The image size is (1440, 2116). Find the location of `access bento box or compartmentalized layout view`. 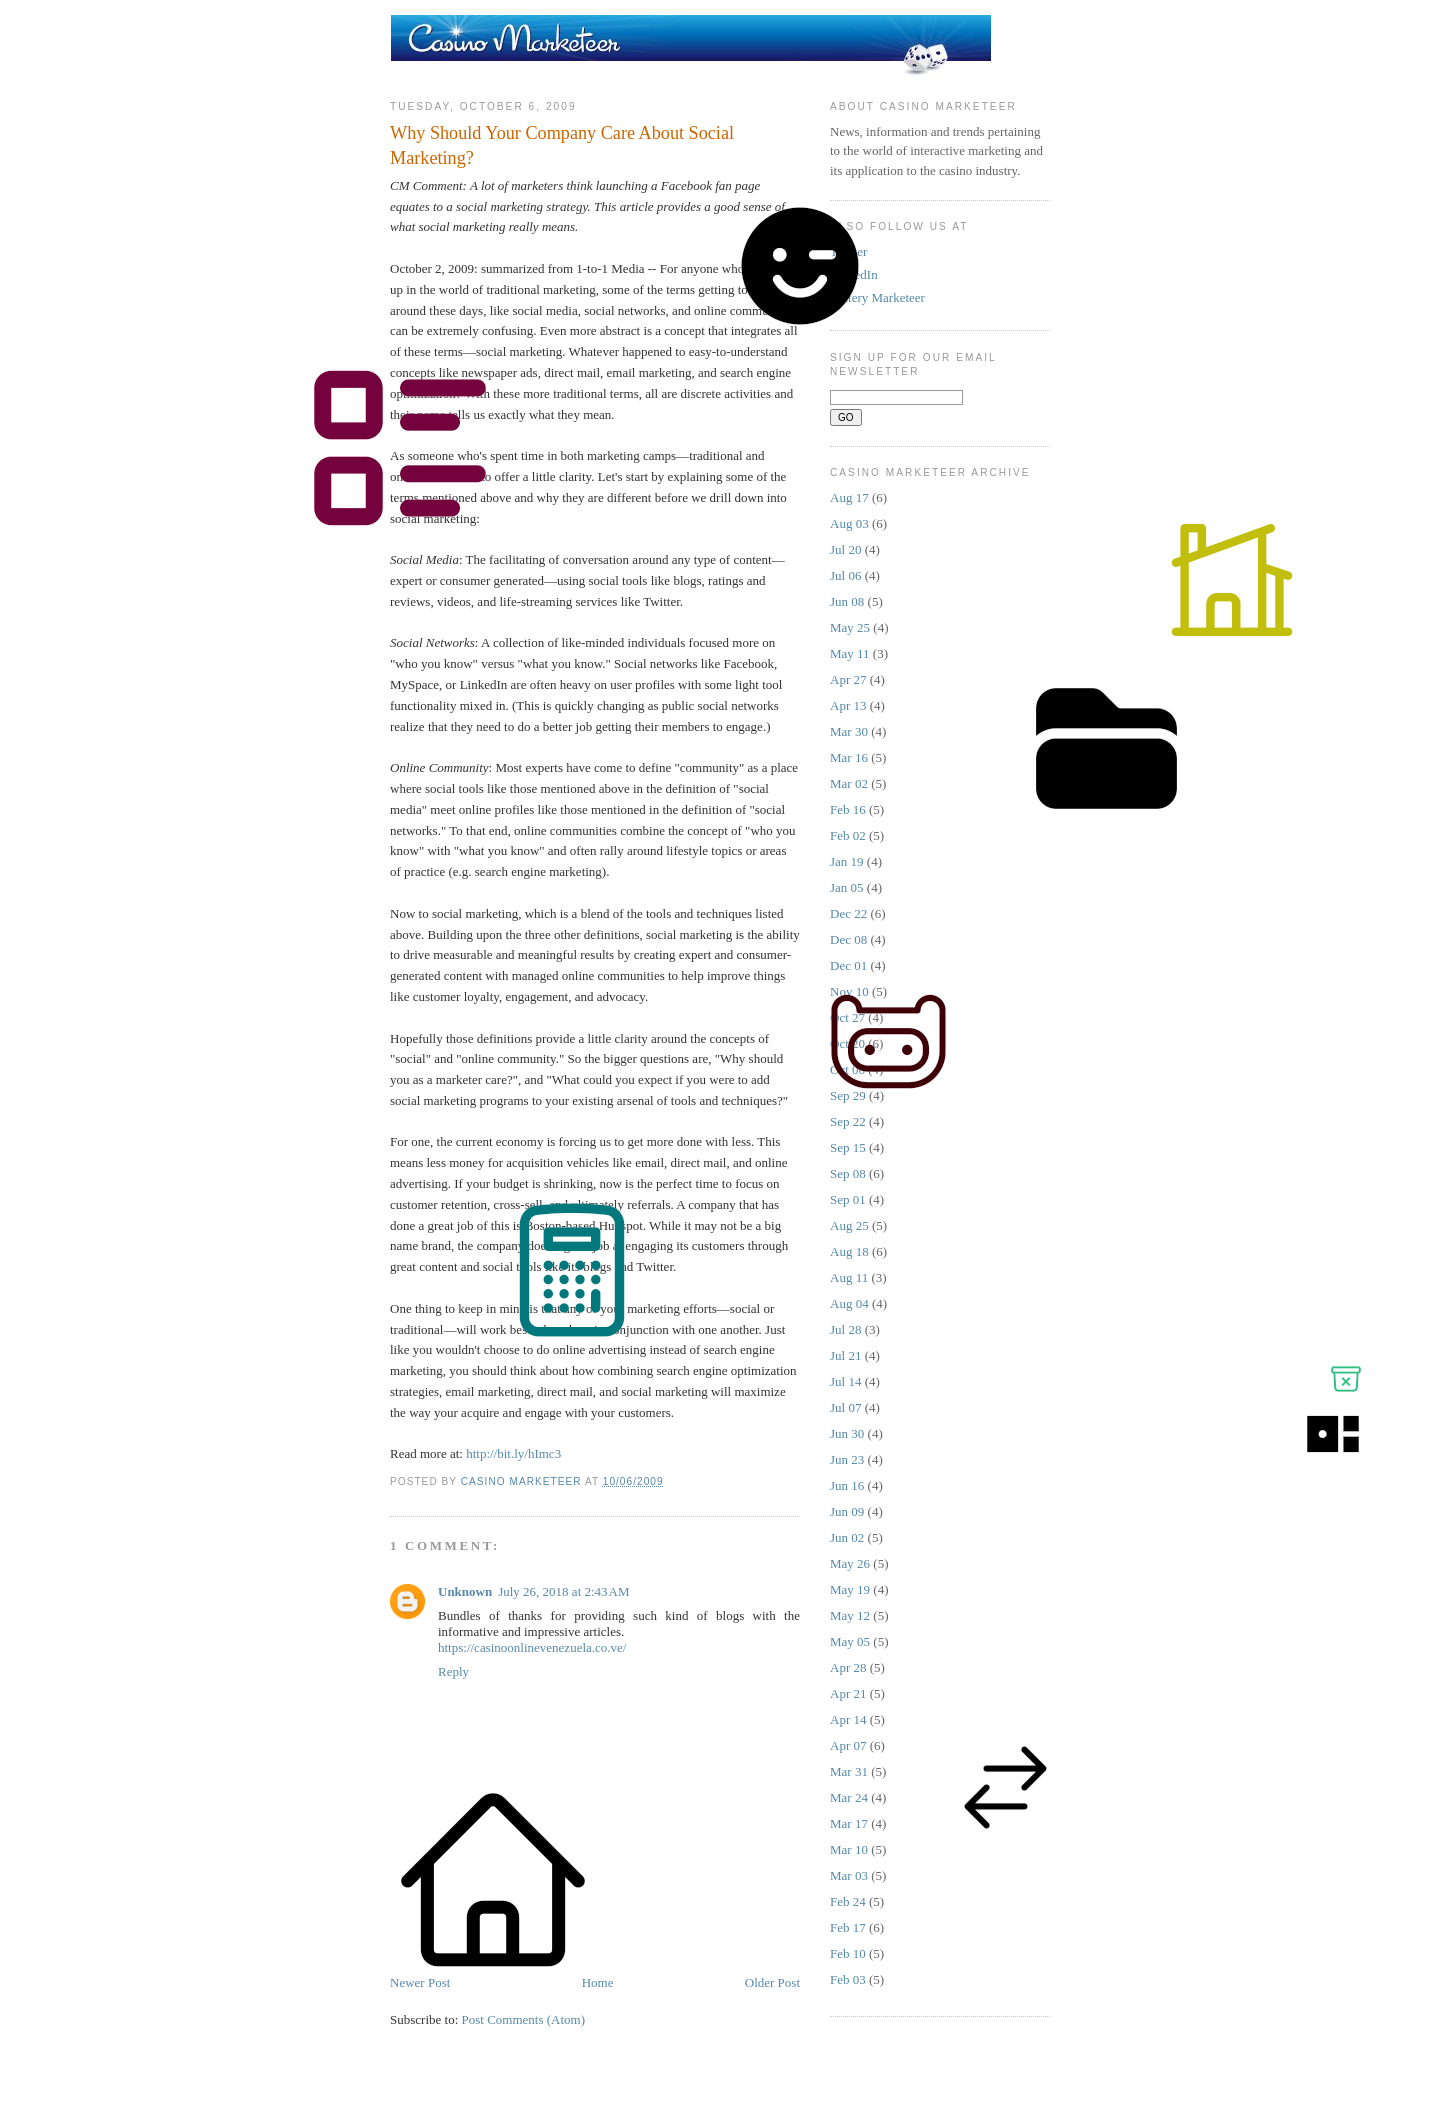

access bento box or compartmentalized layout view is located at coordinates (1333, 1434).